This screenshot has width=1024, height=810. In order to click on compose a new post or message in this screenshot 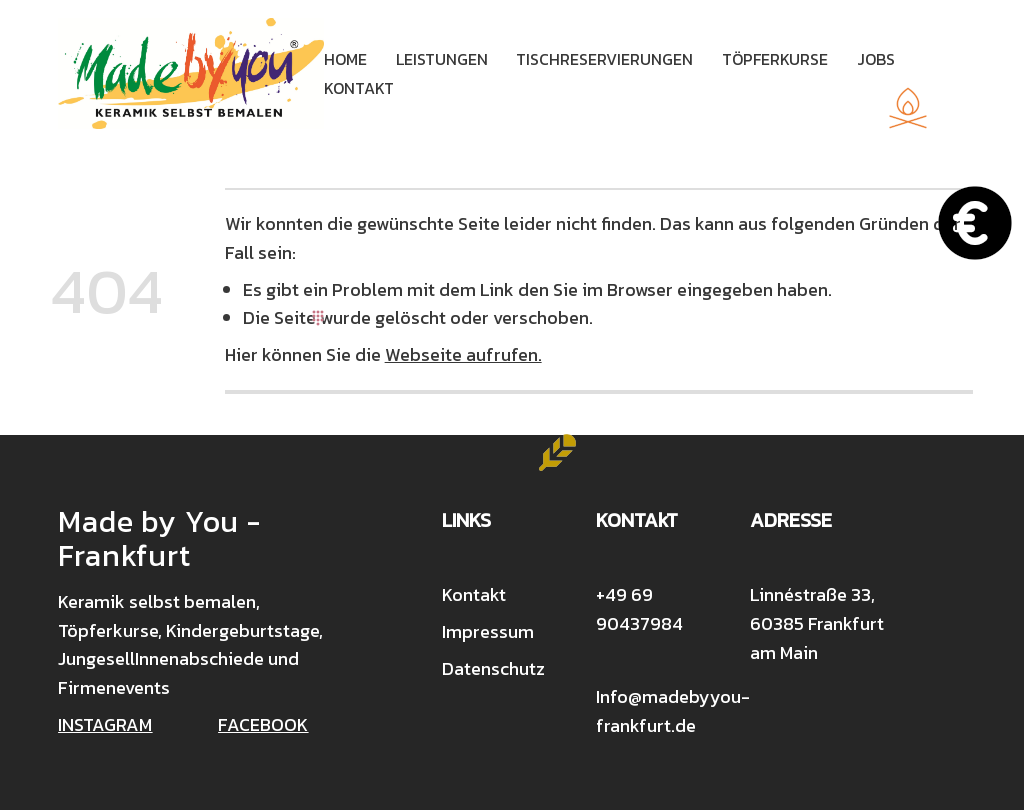, I will do `click(557, 452)`.